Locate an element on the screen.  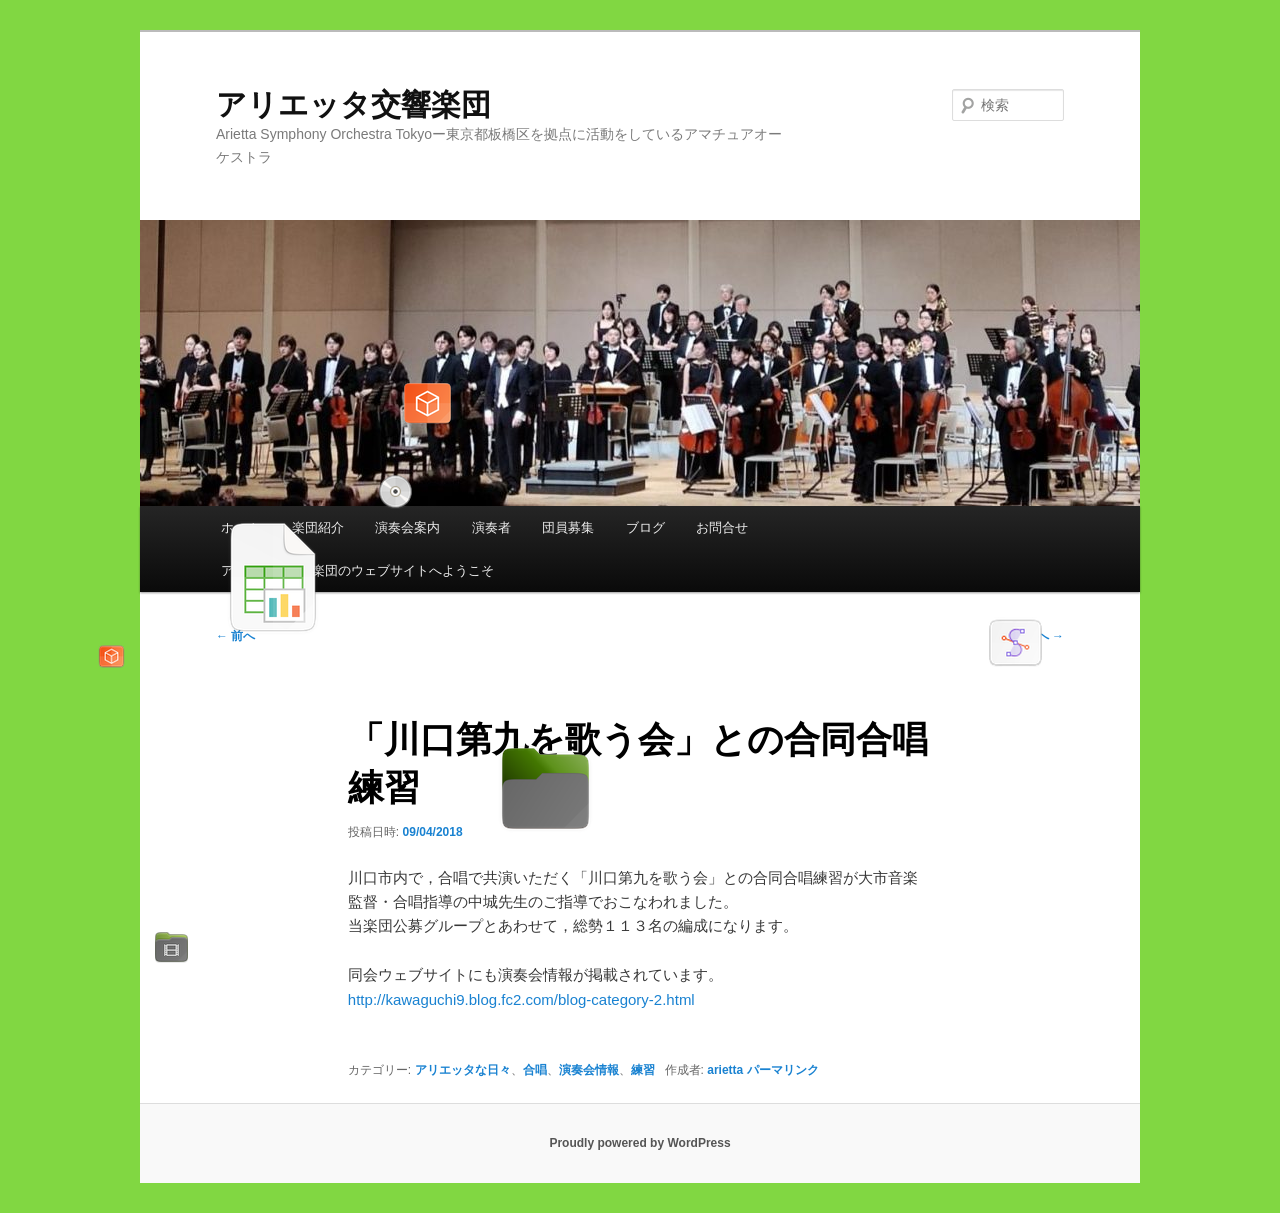
compressed SVG vector image file is located at coordinates (1015, 641).